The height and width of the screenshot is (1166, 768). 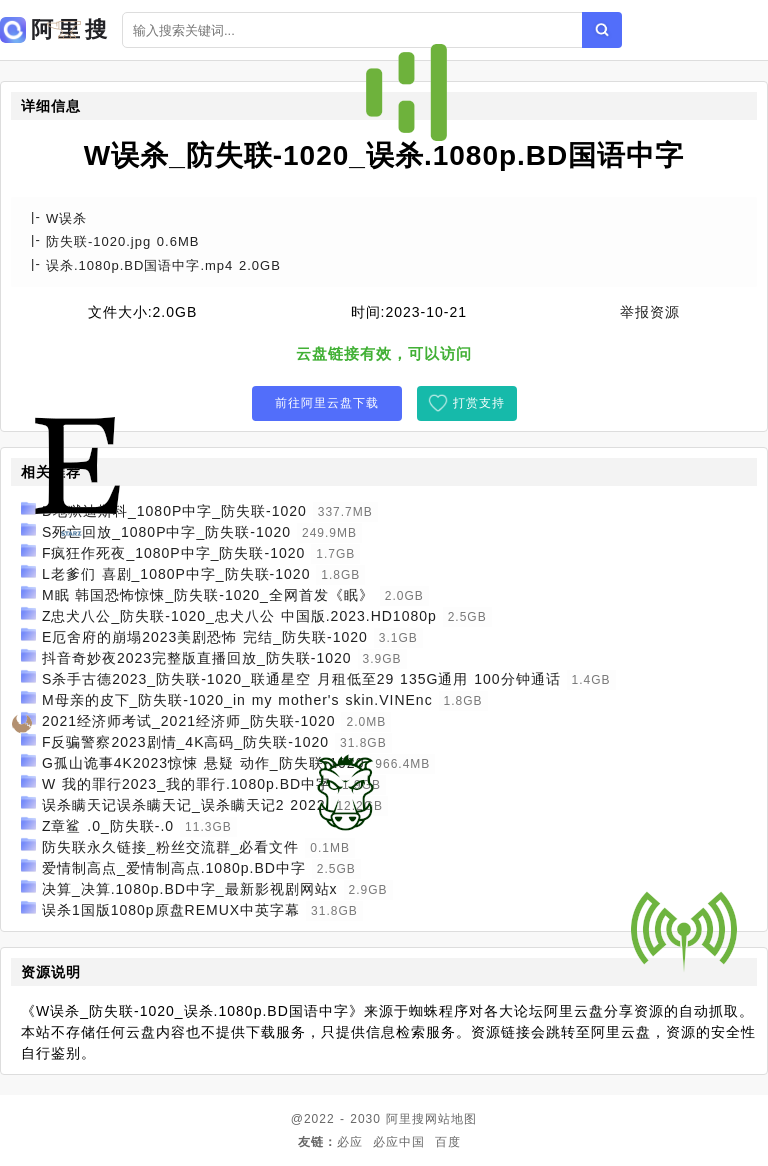 What do you see at coordinates (684, 932) in the screenshot?
I see `eclipse mosquitto MQTT broker logo` at bounding box center [684, 932].